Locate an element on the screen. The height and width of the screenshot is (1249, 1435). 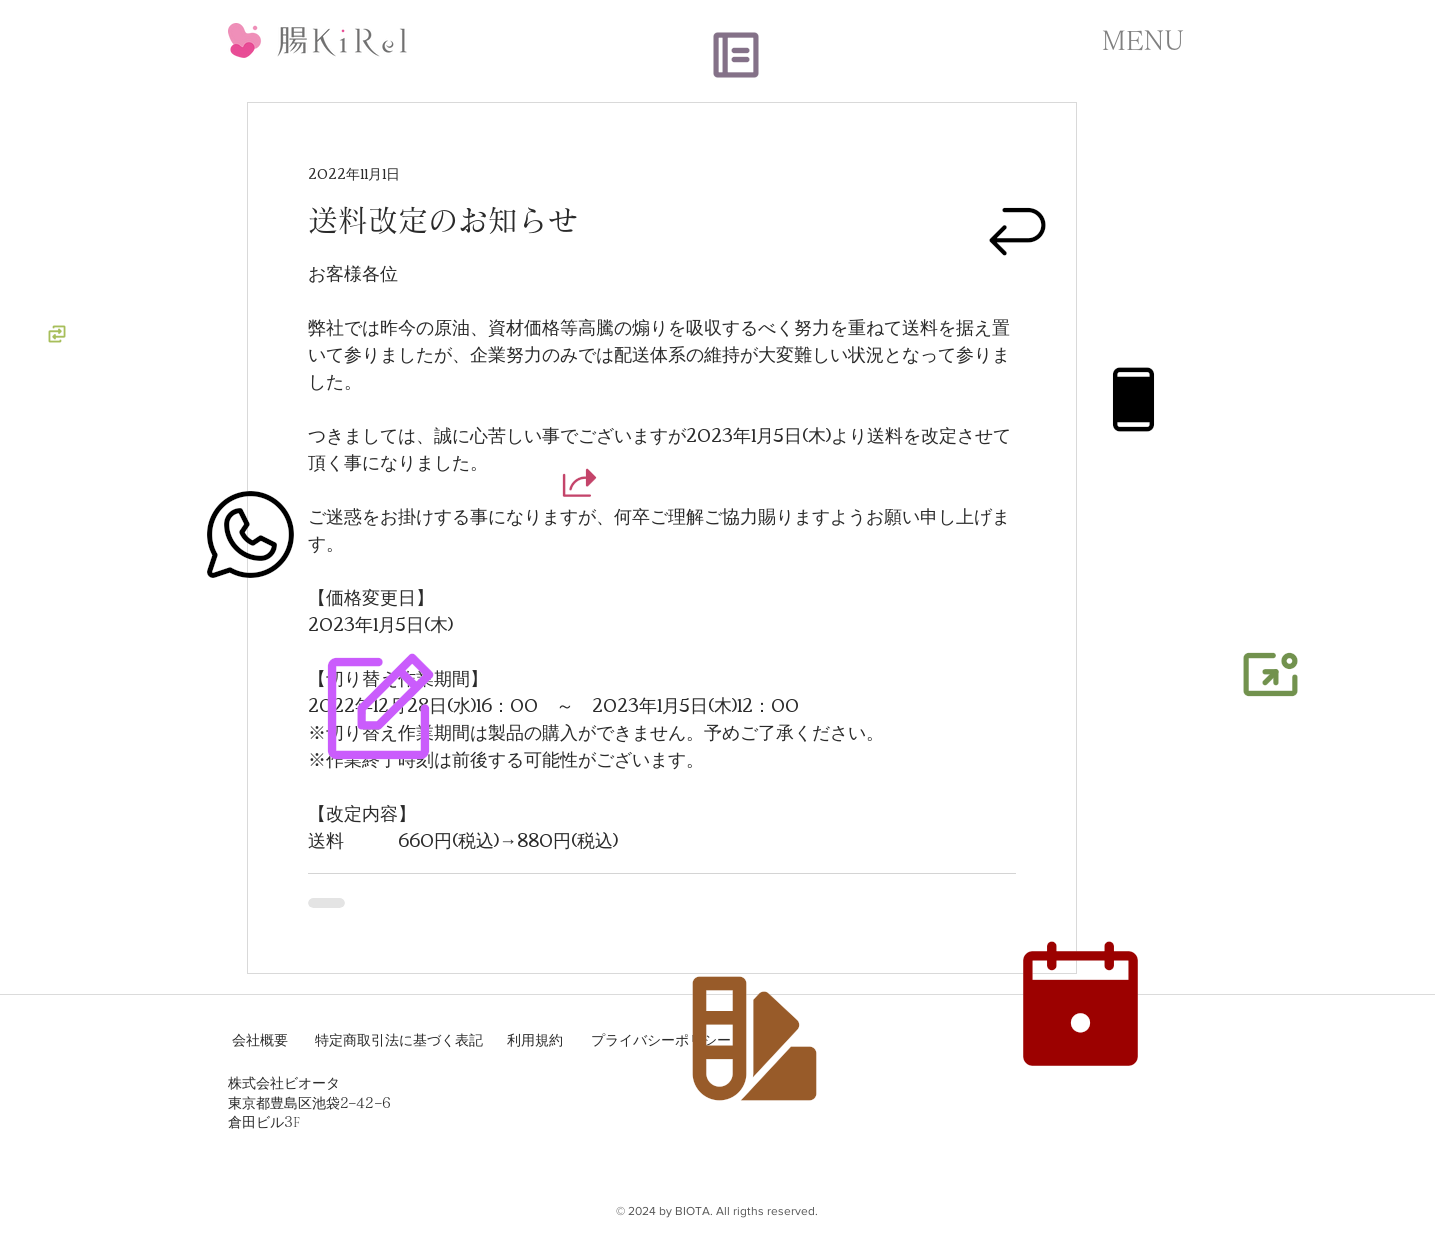
open notes or notebook is located at coordinates (736, 55).